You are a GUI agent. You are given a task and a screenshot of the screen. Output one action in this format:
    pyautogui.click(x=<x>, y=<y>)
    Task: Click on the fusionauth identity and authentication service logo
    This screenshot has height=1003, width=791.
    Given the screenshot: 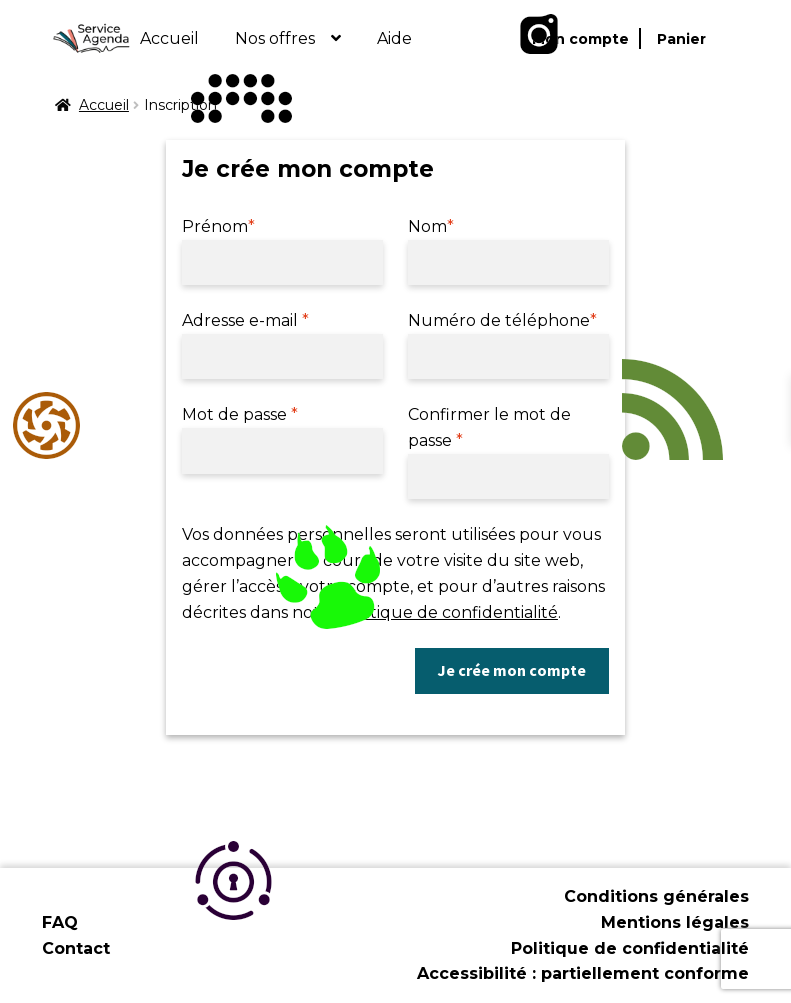 What is the action you would take?
    pyautogui.click(x=233, y=880)
    